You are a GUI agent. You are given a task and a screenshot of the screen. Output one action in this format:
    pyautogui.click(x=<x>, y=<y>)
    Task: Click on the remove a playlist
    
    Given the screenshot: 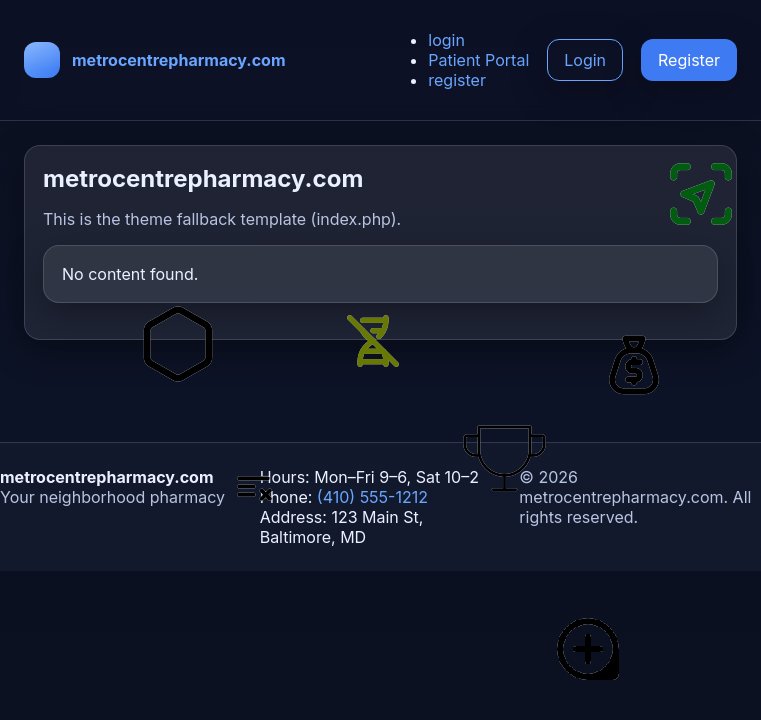 What is the action you would take?
    pyautogui.click(x=253, y=486)
    